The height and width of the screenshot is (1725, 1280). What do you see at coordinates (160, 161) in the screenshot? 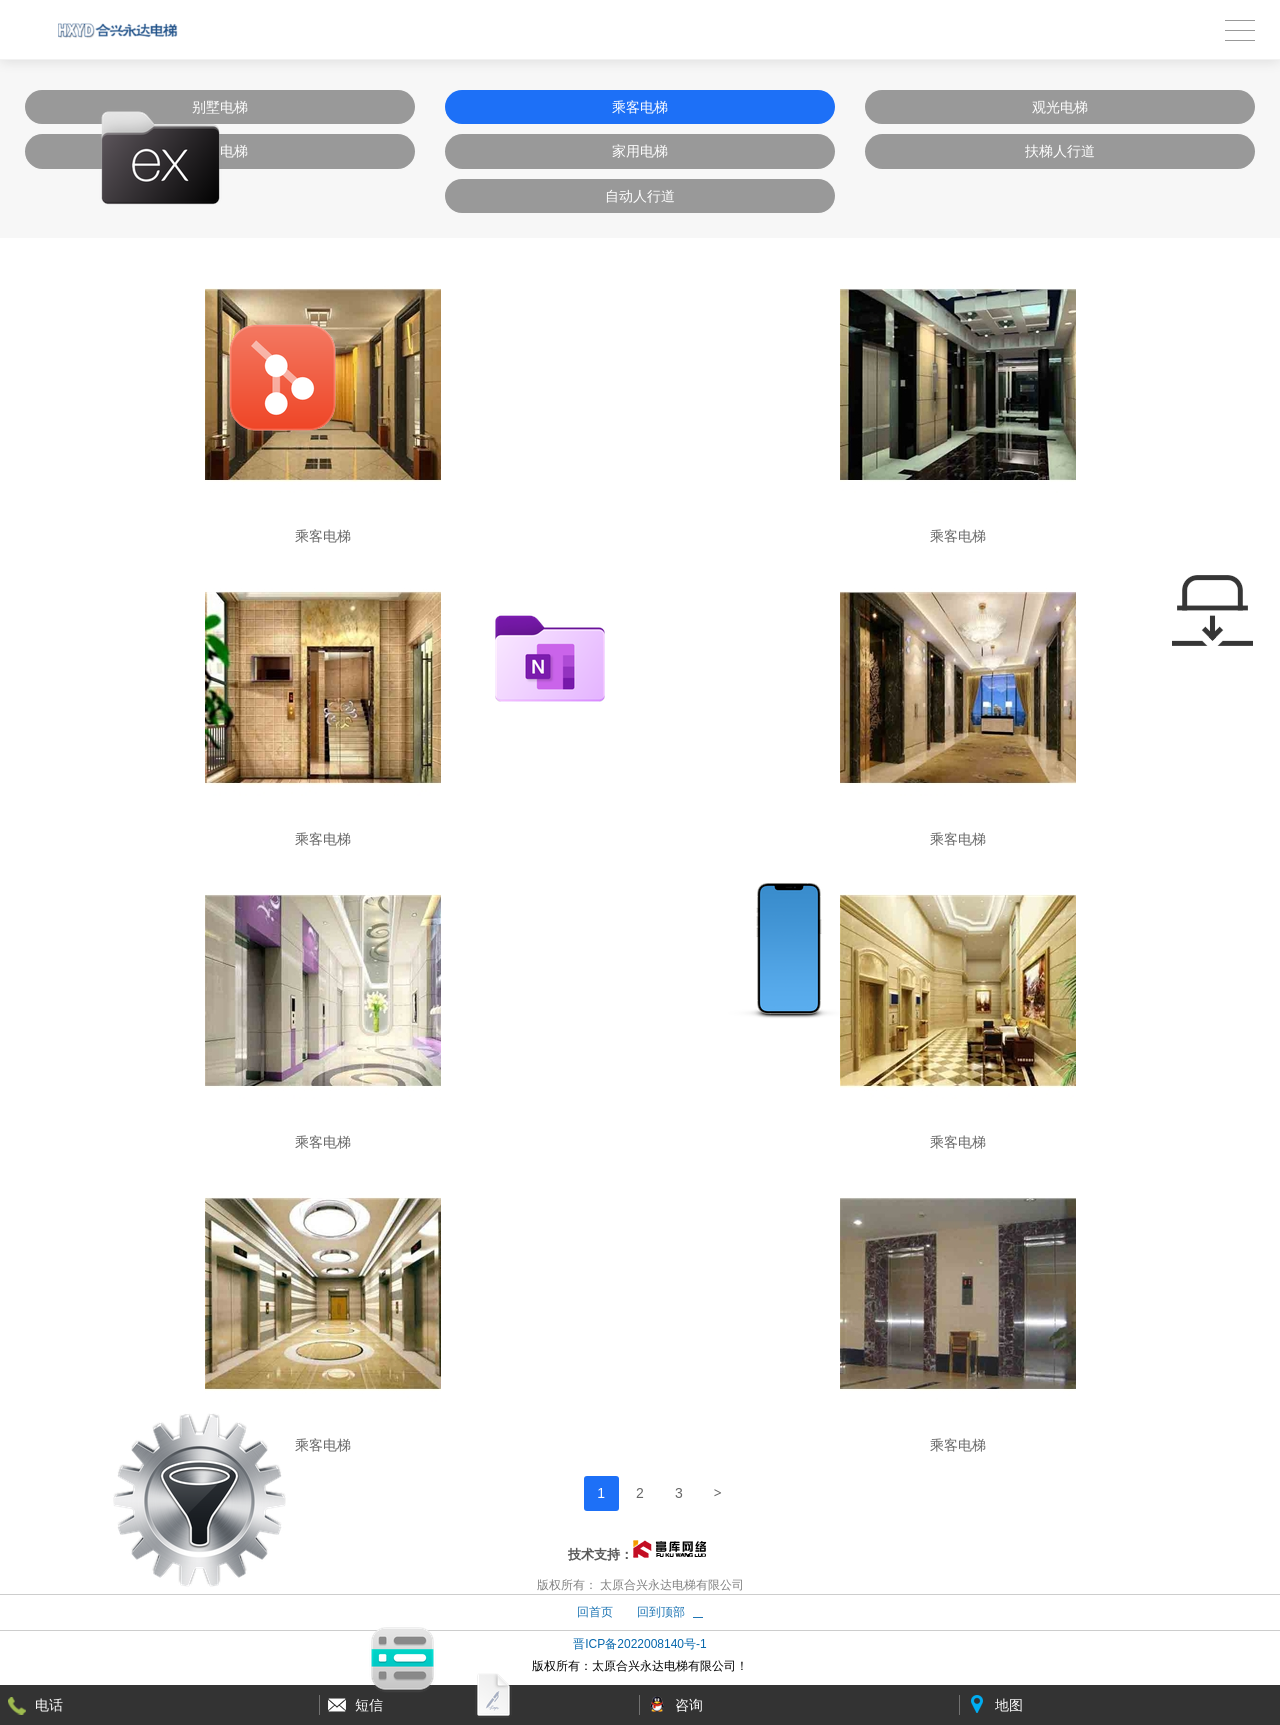
I see `folder containing express.js project files` at bounding box center [160, 161].